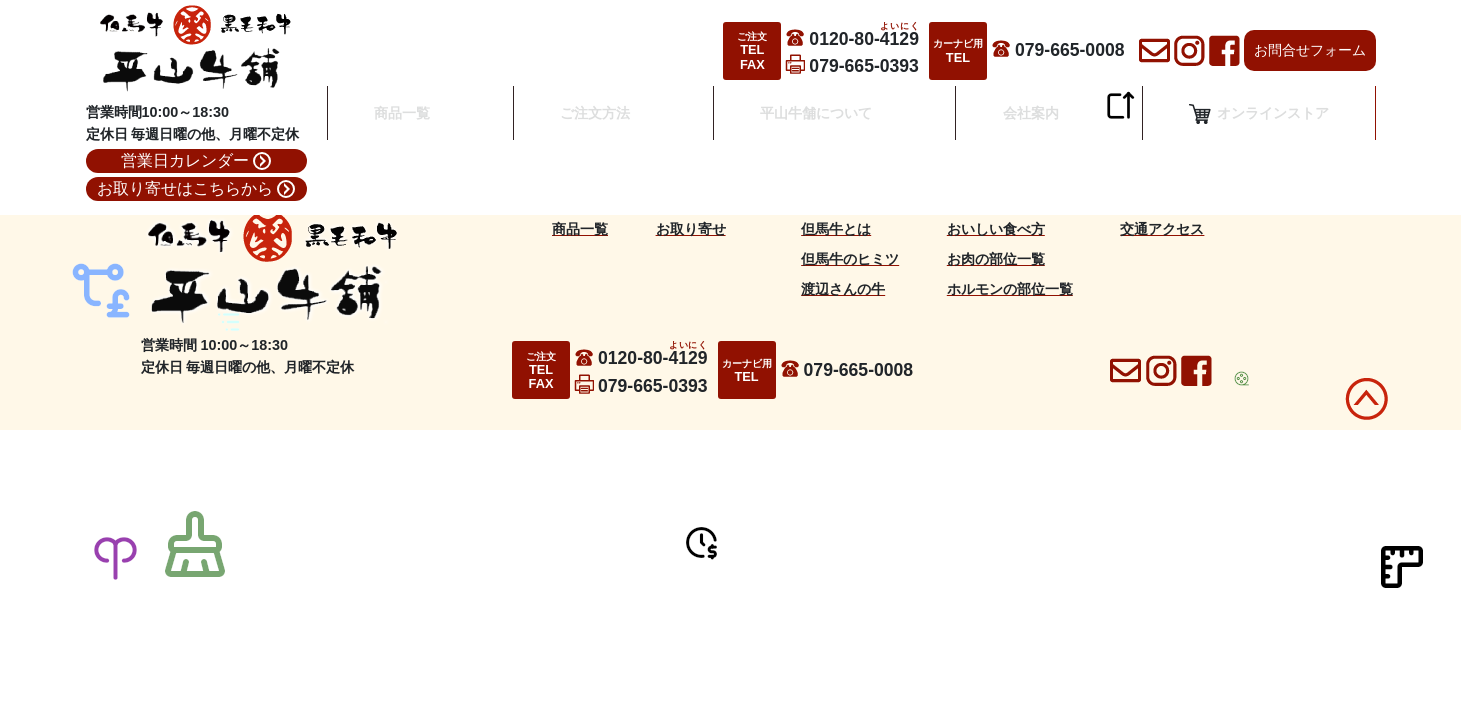 The image size is (1461, 720). I want to click on view hierarchical list or tree structure, so click(228, 322).